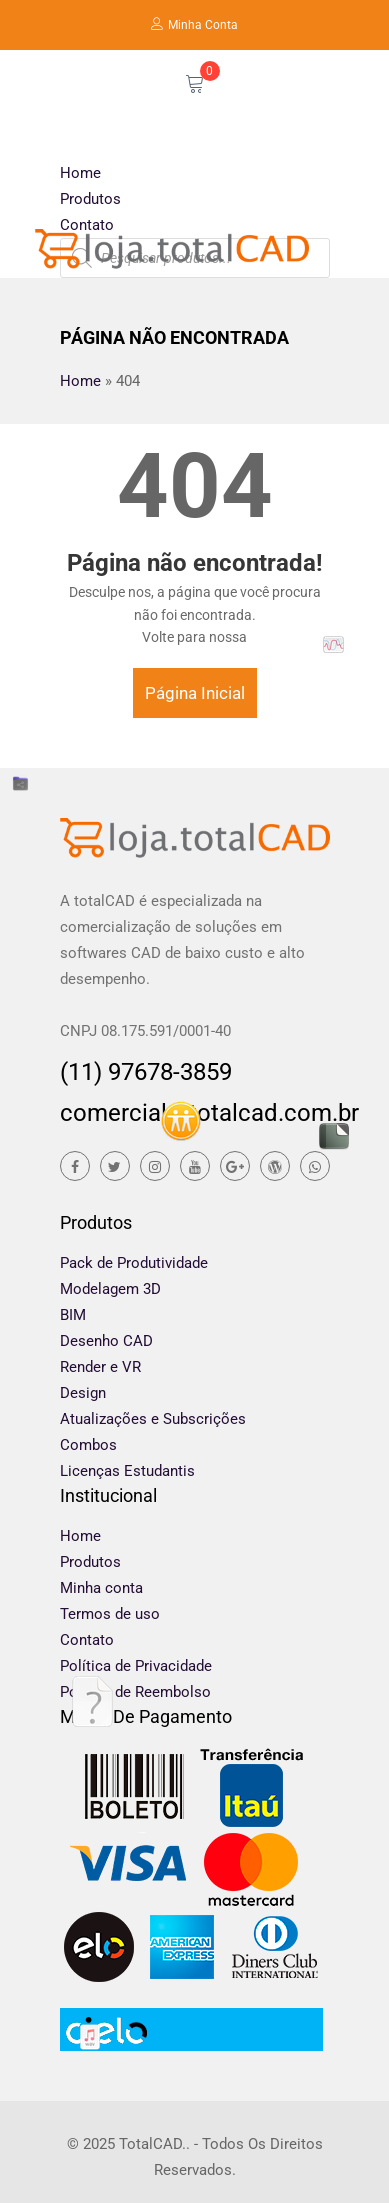 This screenshot has height=2203, width=389. What do you see at coordinates (181, 1121) in the screenshot?
I see `open find my friends` at bounding box center [181, 1121].